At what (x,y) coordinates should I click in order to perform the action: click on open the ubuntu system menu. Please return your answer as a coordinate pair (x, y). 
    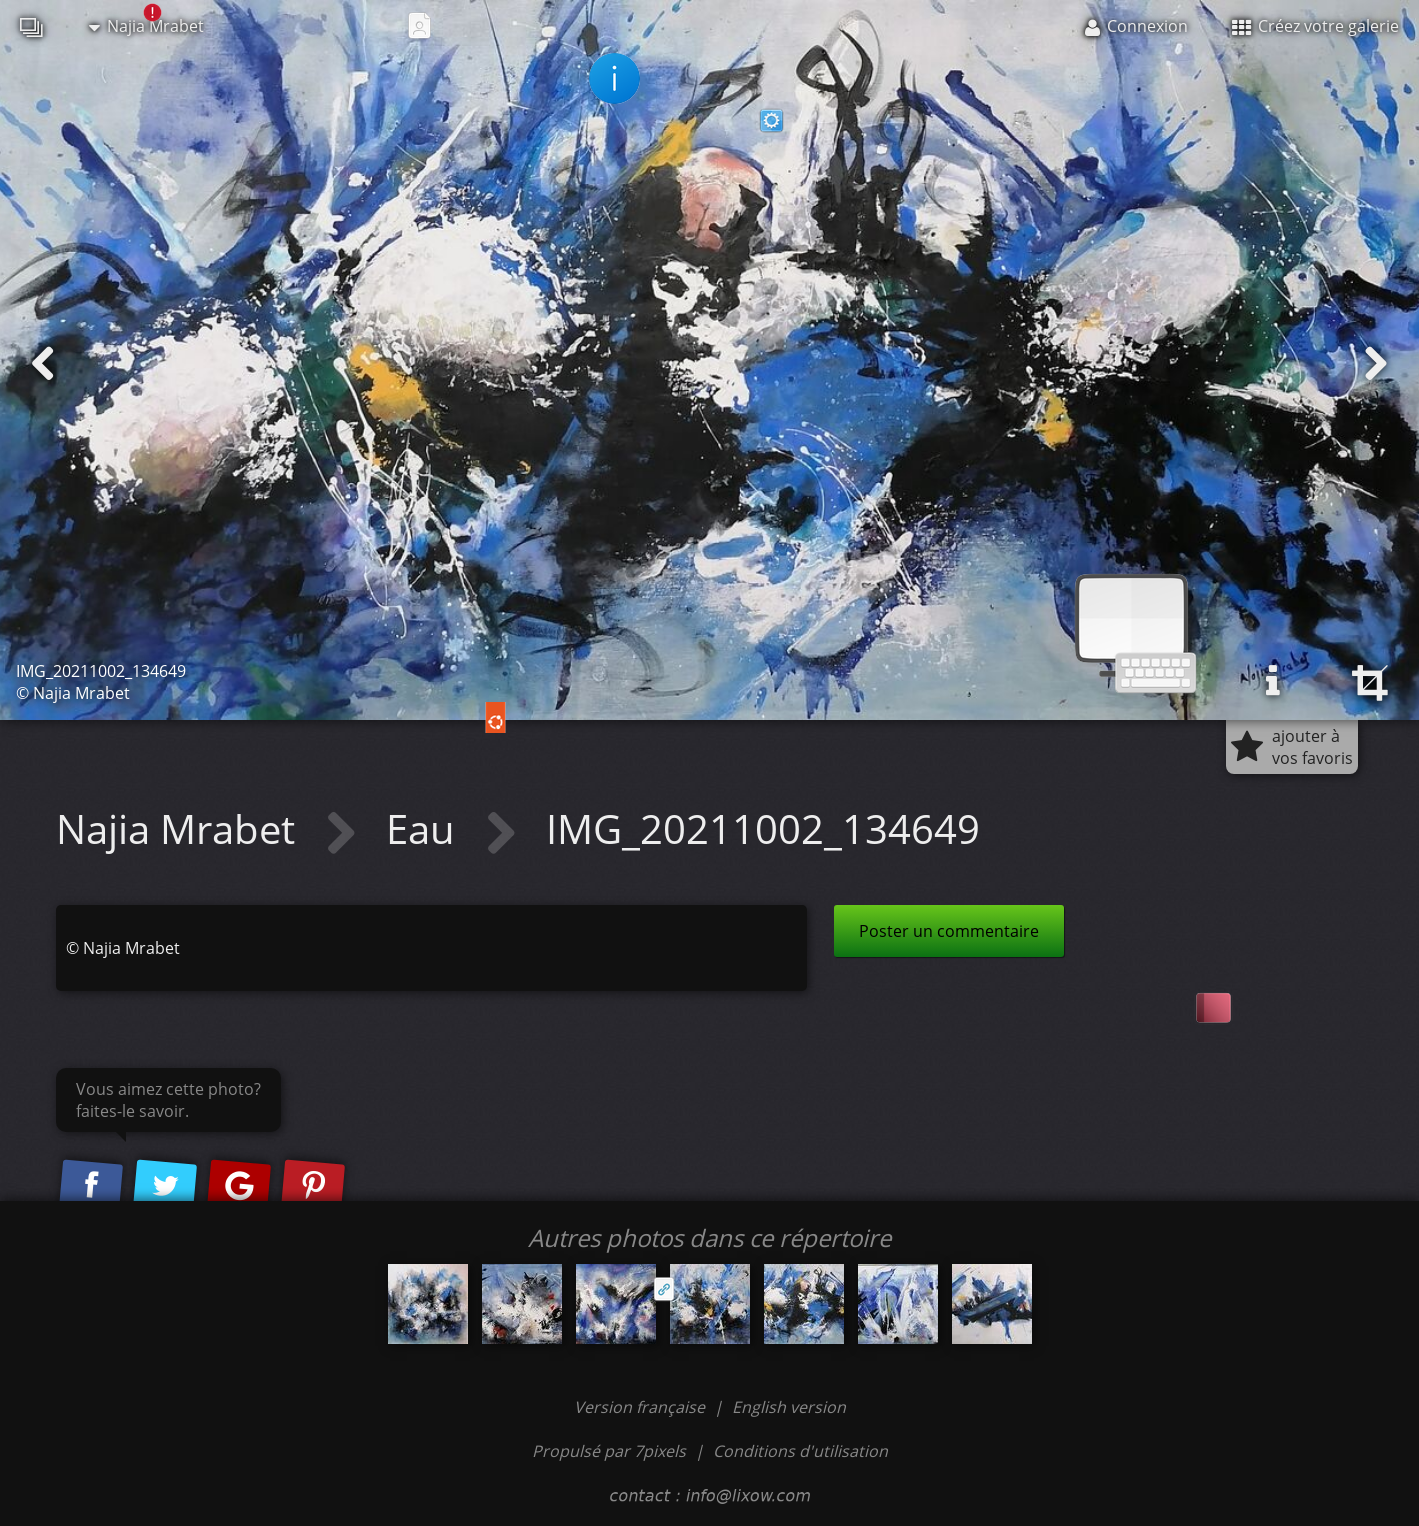
    Looking at the image, I should click on (495, 717).